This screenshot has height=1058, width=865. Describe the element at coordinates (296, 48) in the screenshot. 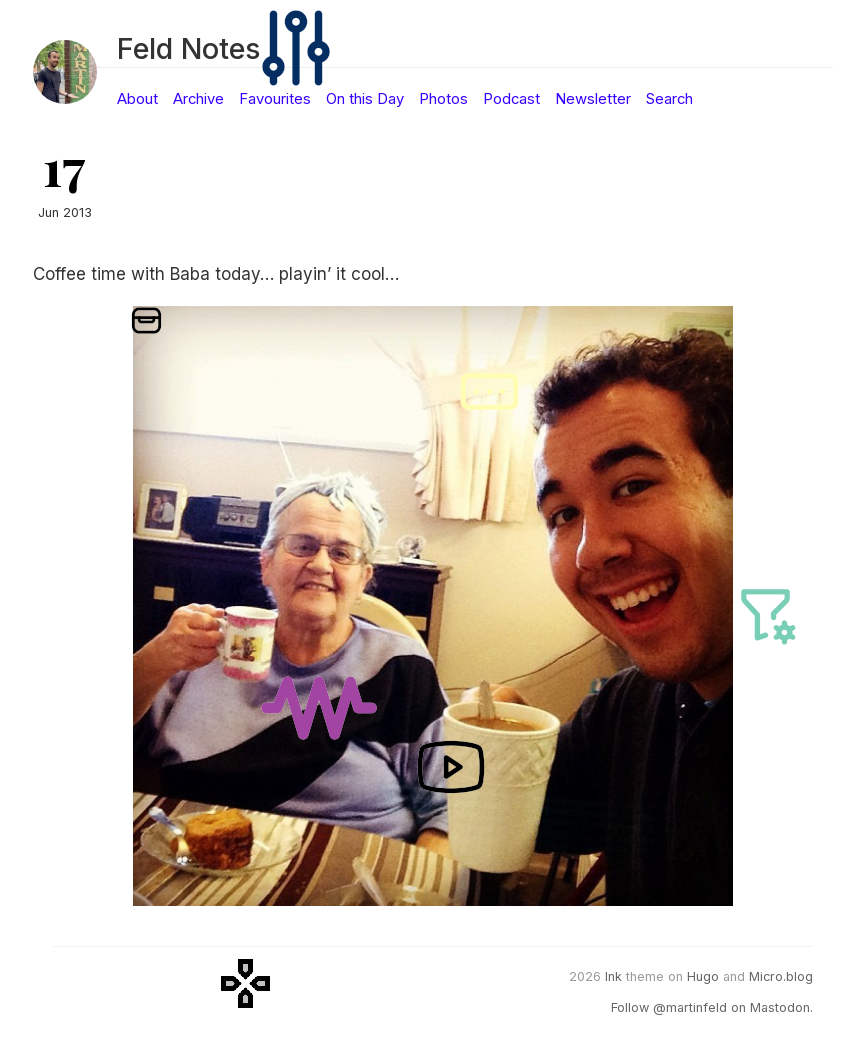

I see `adjust settings or preferences` at that location.